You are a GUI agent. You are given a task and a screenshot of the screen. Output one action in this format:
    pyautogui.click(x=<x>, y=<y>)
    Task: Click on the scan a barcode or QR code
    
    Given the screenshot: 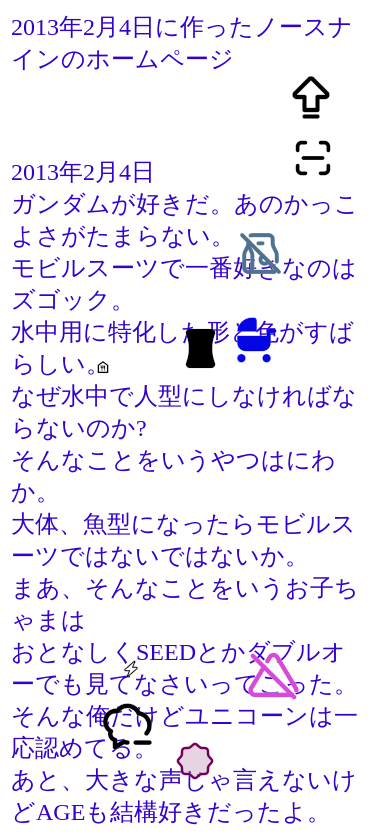 What is the action you would take?
    pyautogui.click(x=313, y=158)
    